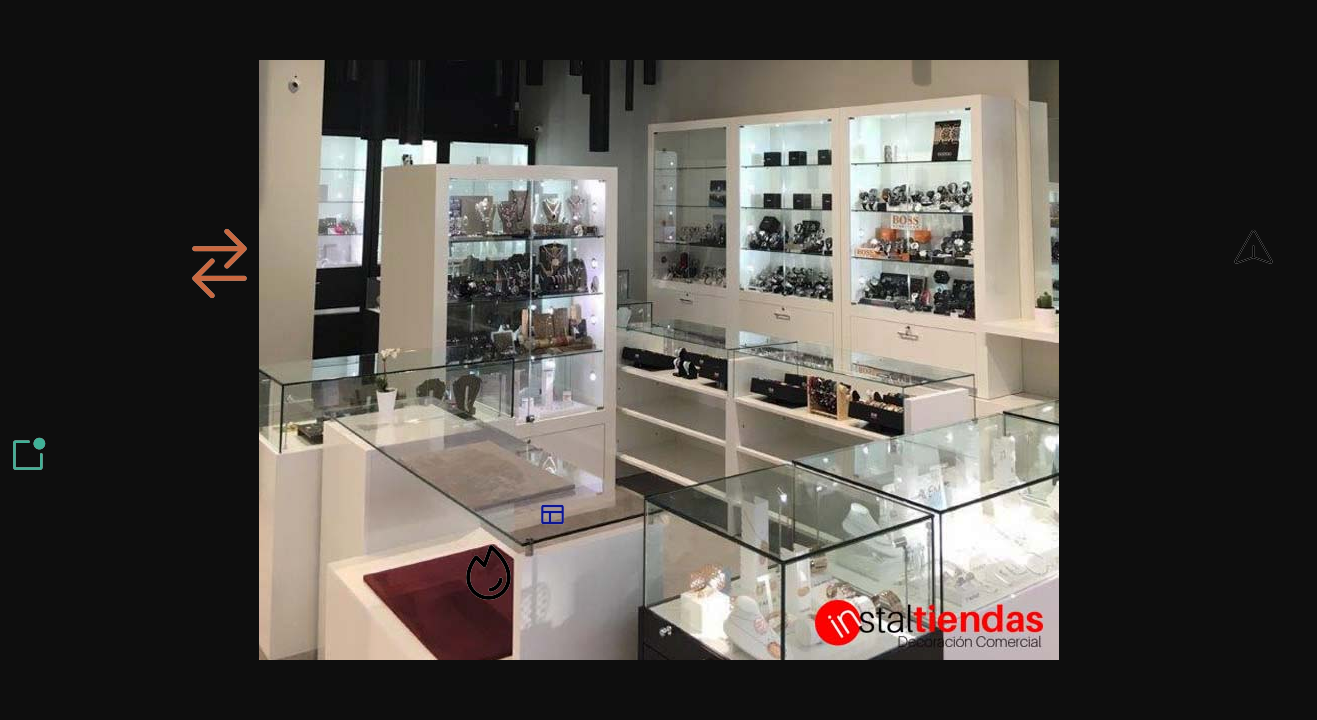  I want to click on change page layout or view, so click(552, 514).